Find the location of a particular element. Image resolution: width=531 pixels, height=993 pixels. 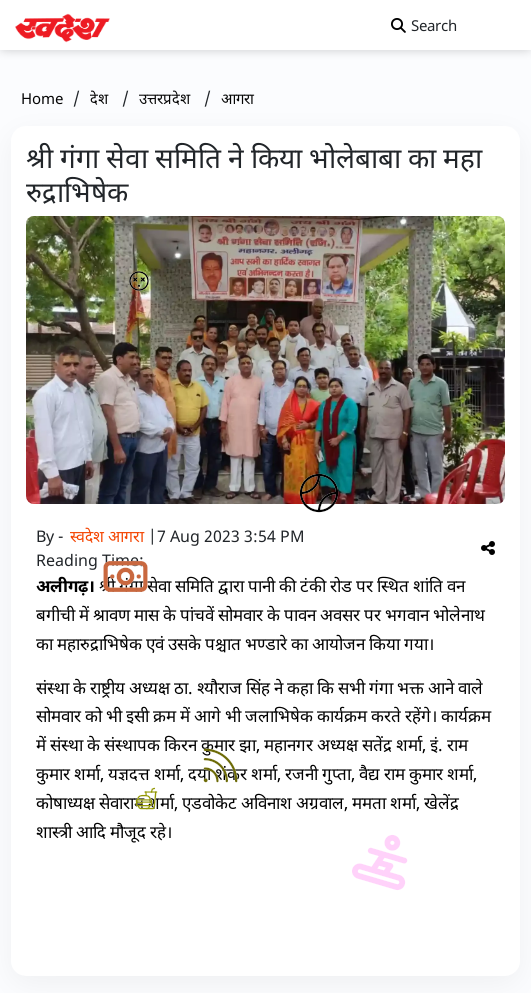

access snowboarding or winter sports content is located at coordinates (382, 862).